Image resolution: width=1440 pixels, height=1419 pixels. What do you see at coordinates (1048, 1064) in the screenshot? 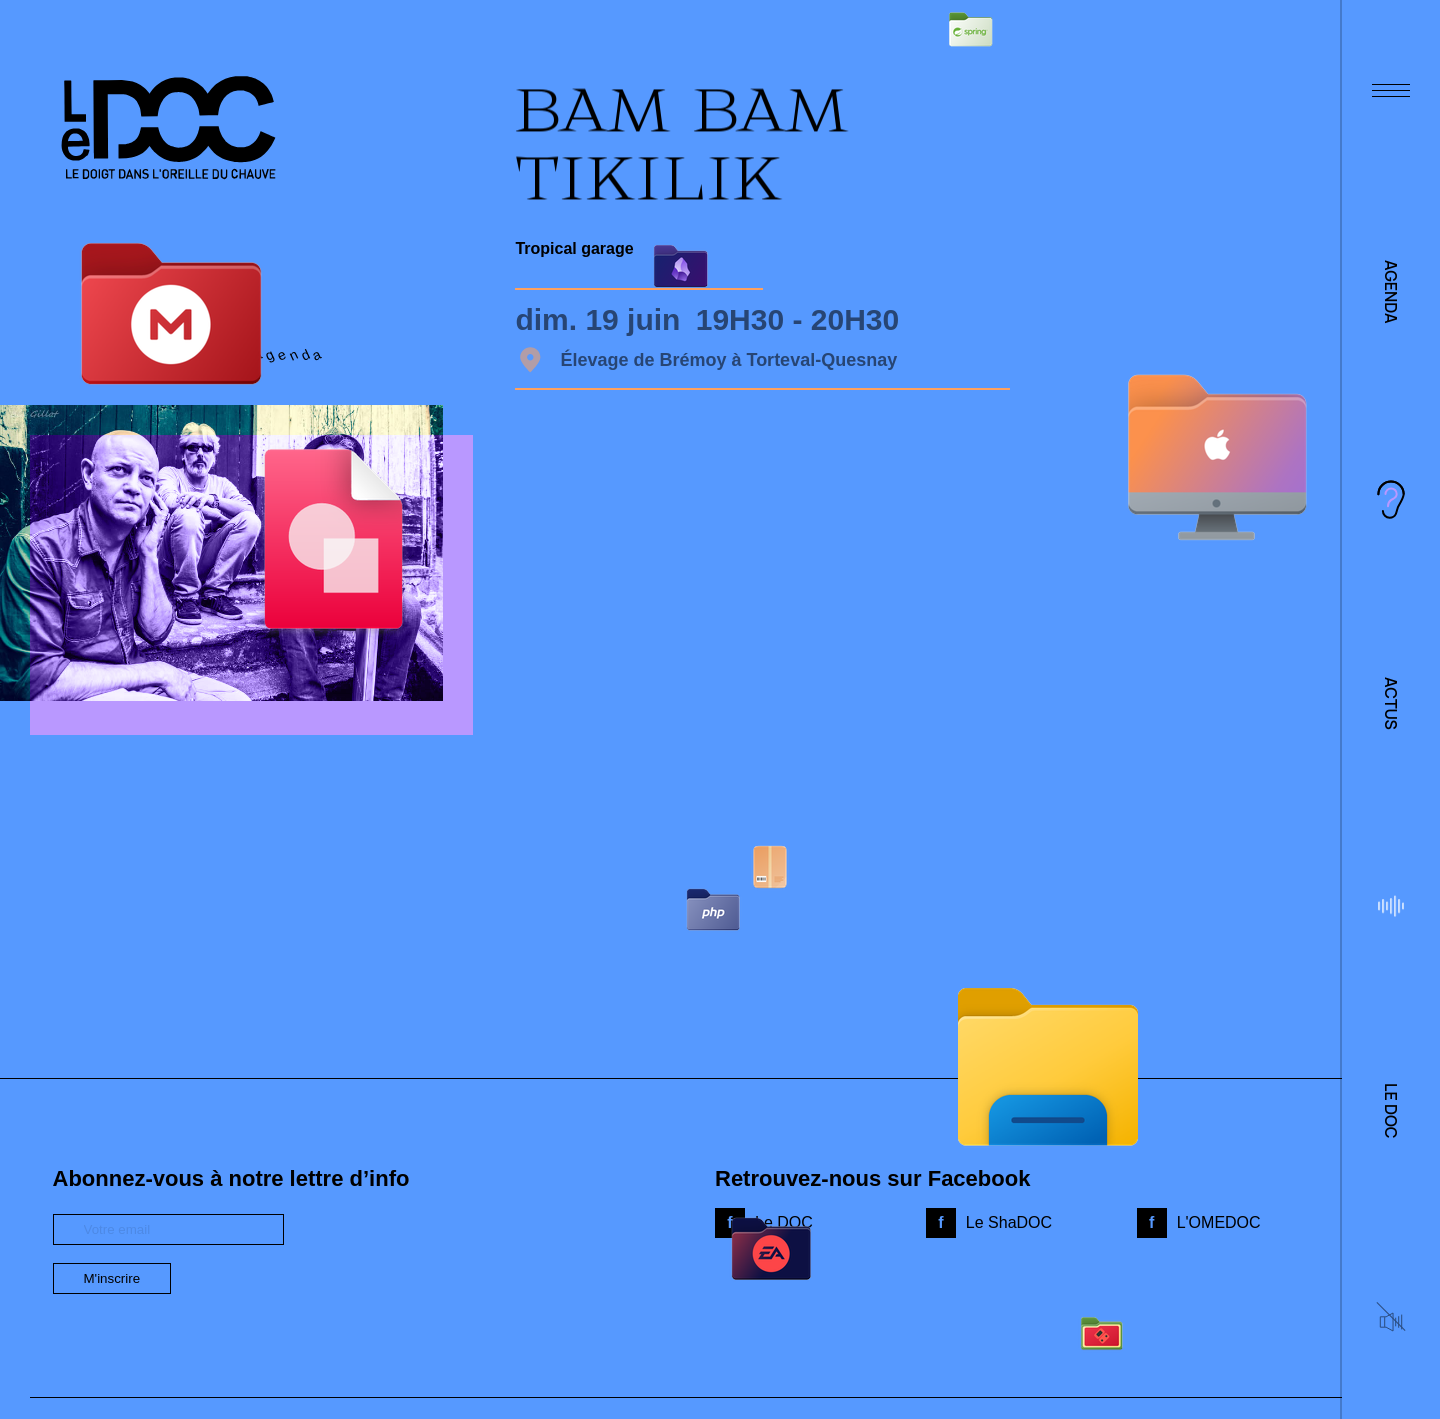
I see `open file explorer` at bounding box center [1048, 1064].